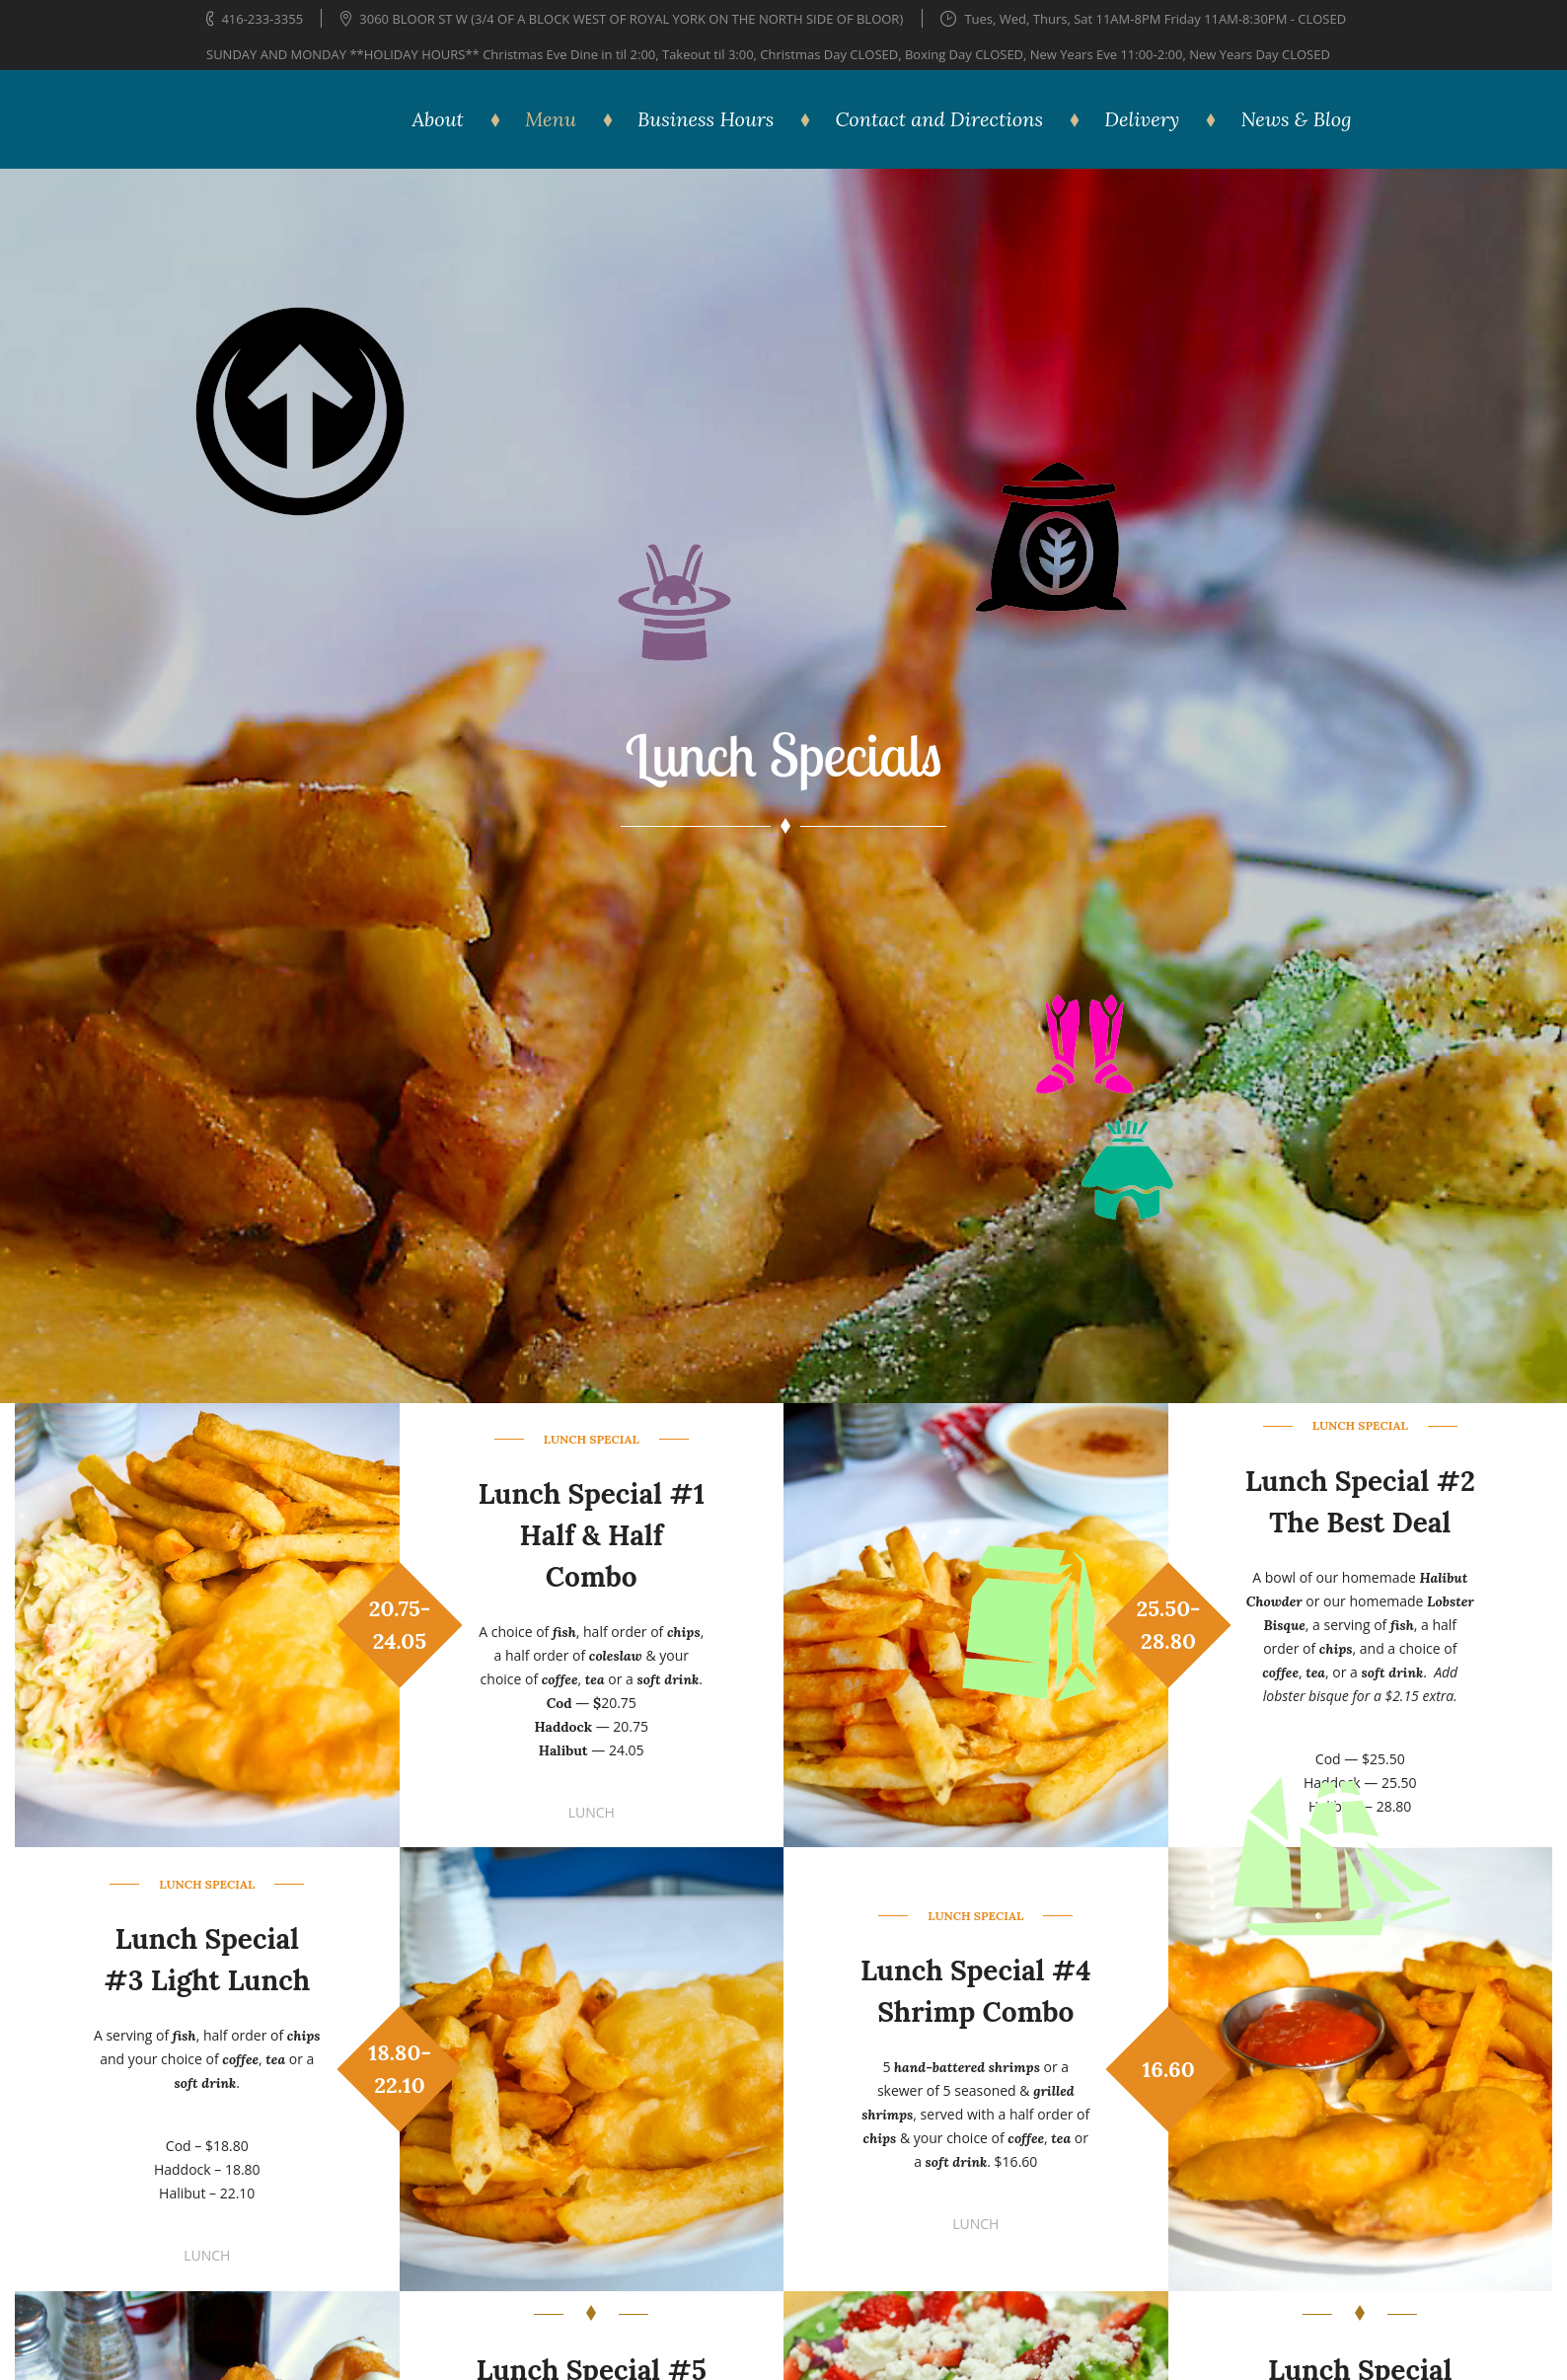 This screenshot has width=1567, height=2380. Describe the element at coordinates (1033, 1607) in the screenshot. I see `view your takeout or delivery order` at that location.